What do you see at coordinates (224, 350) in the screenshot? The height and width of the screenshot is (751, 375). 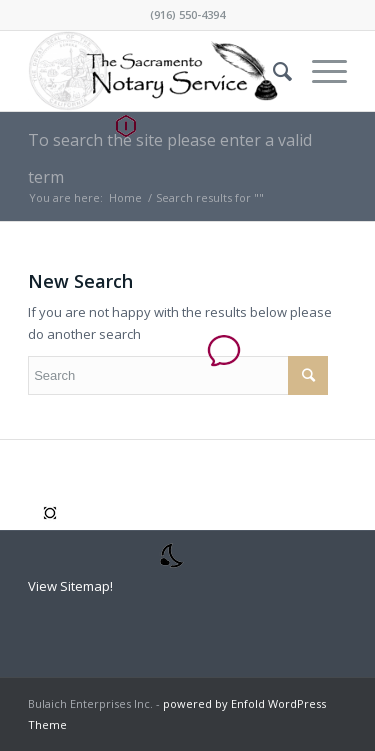 I see `open chat or messaging` at bounding box center [224, 350].